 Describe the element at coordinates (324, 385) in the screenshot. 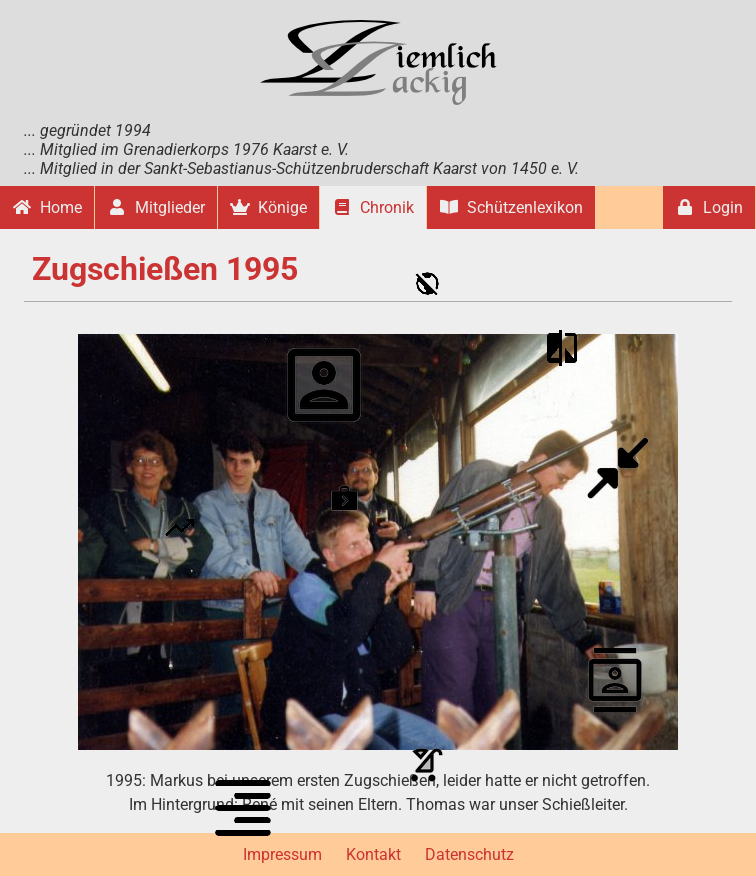

I see `switch to portrait orientation mode` at that location.